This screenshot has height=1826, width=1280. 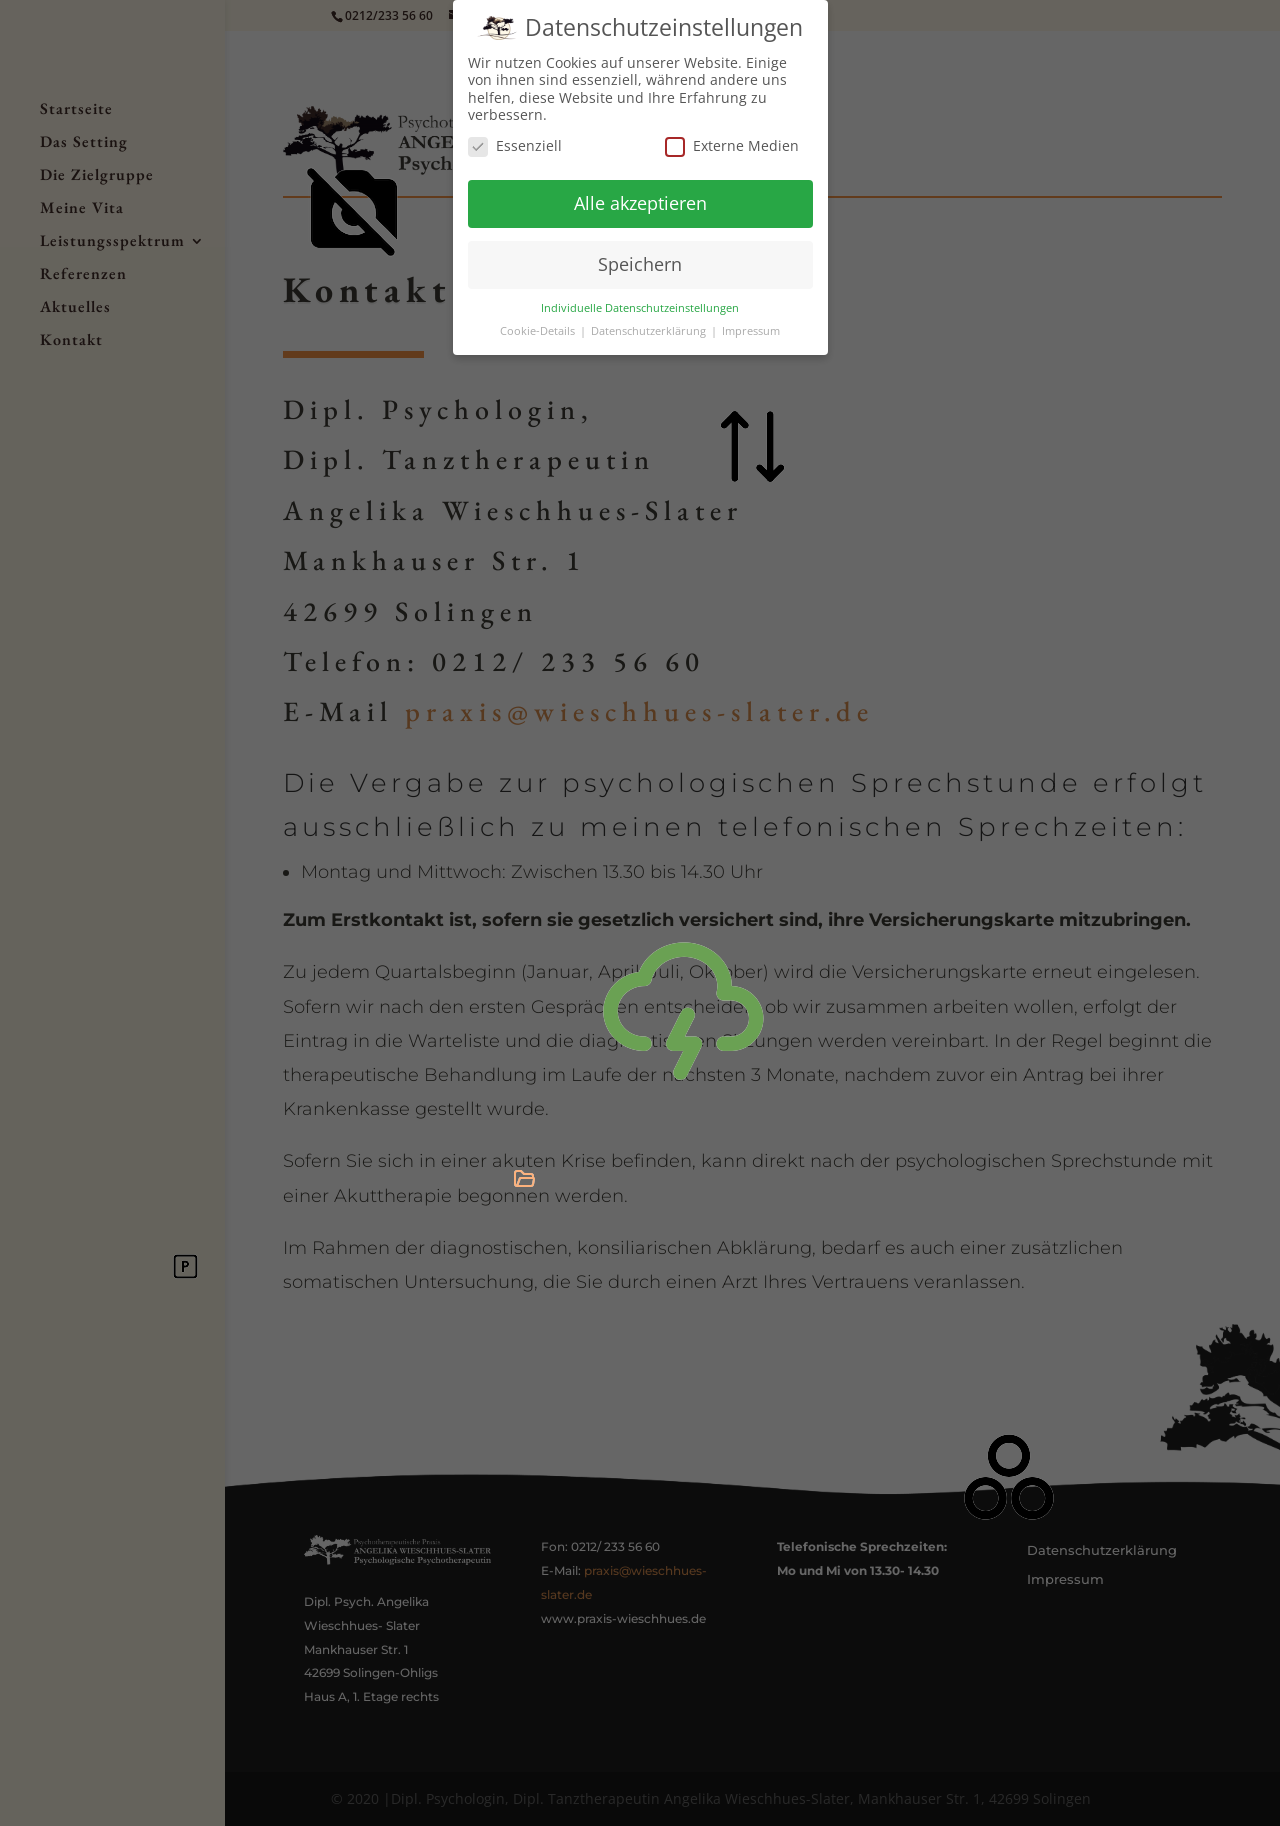 I want to click on open folder to view contents, so click(x=524, y=1179).